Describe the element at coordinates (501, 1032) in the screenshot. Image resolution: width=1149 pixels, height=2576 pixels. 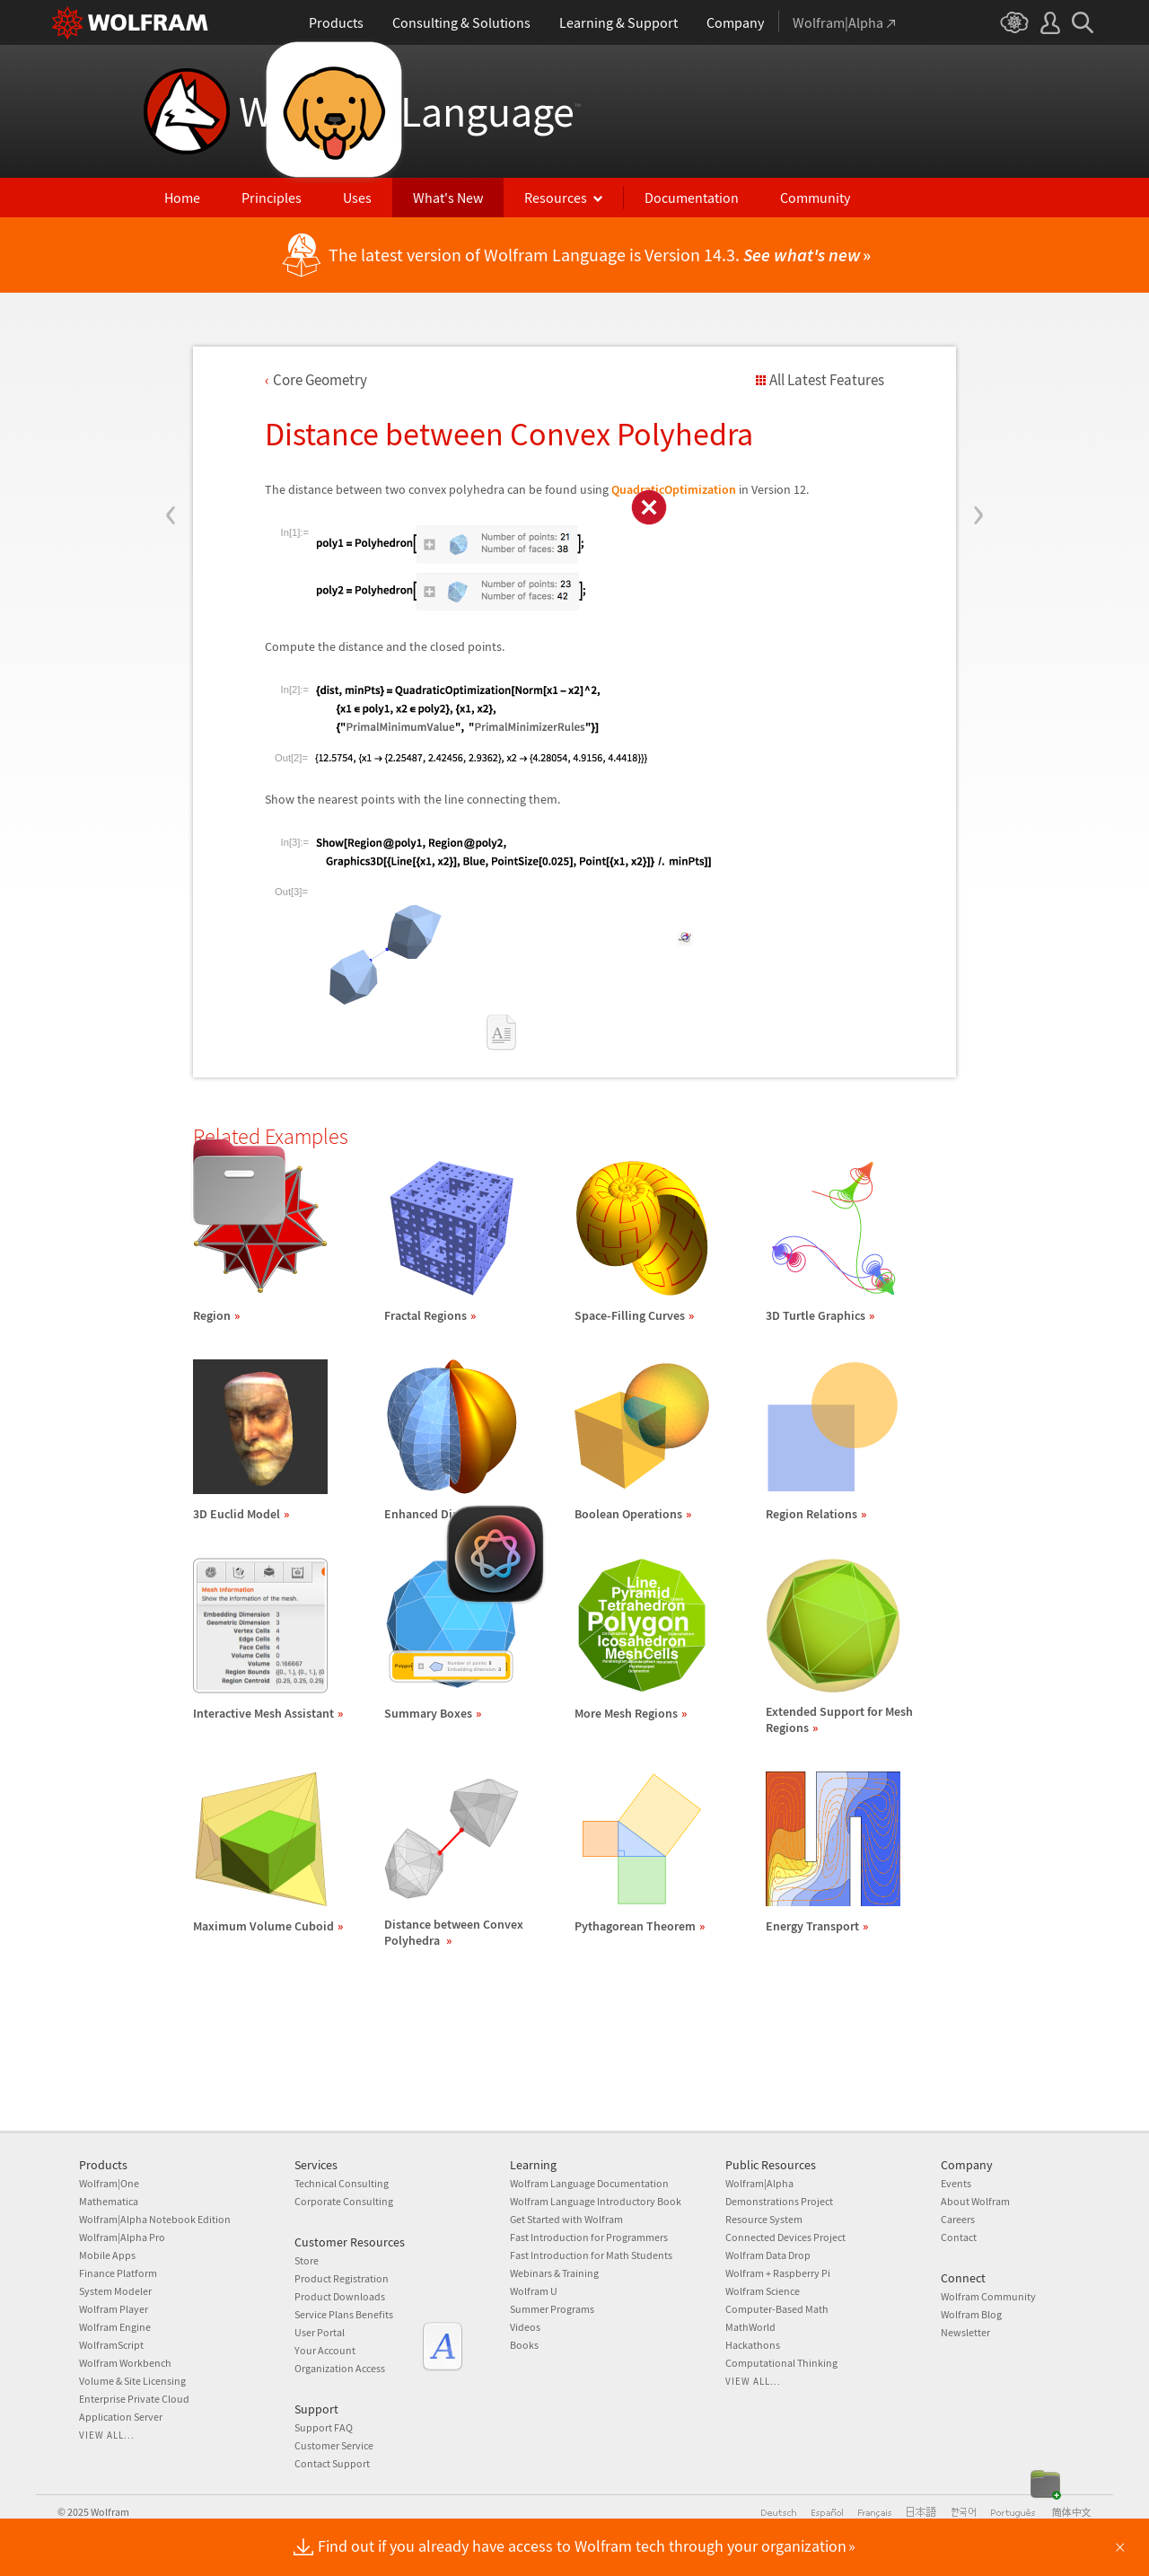
I see `open a rich text format document` at that location.